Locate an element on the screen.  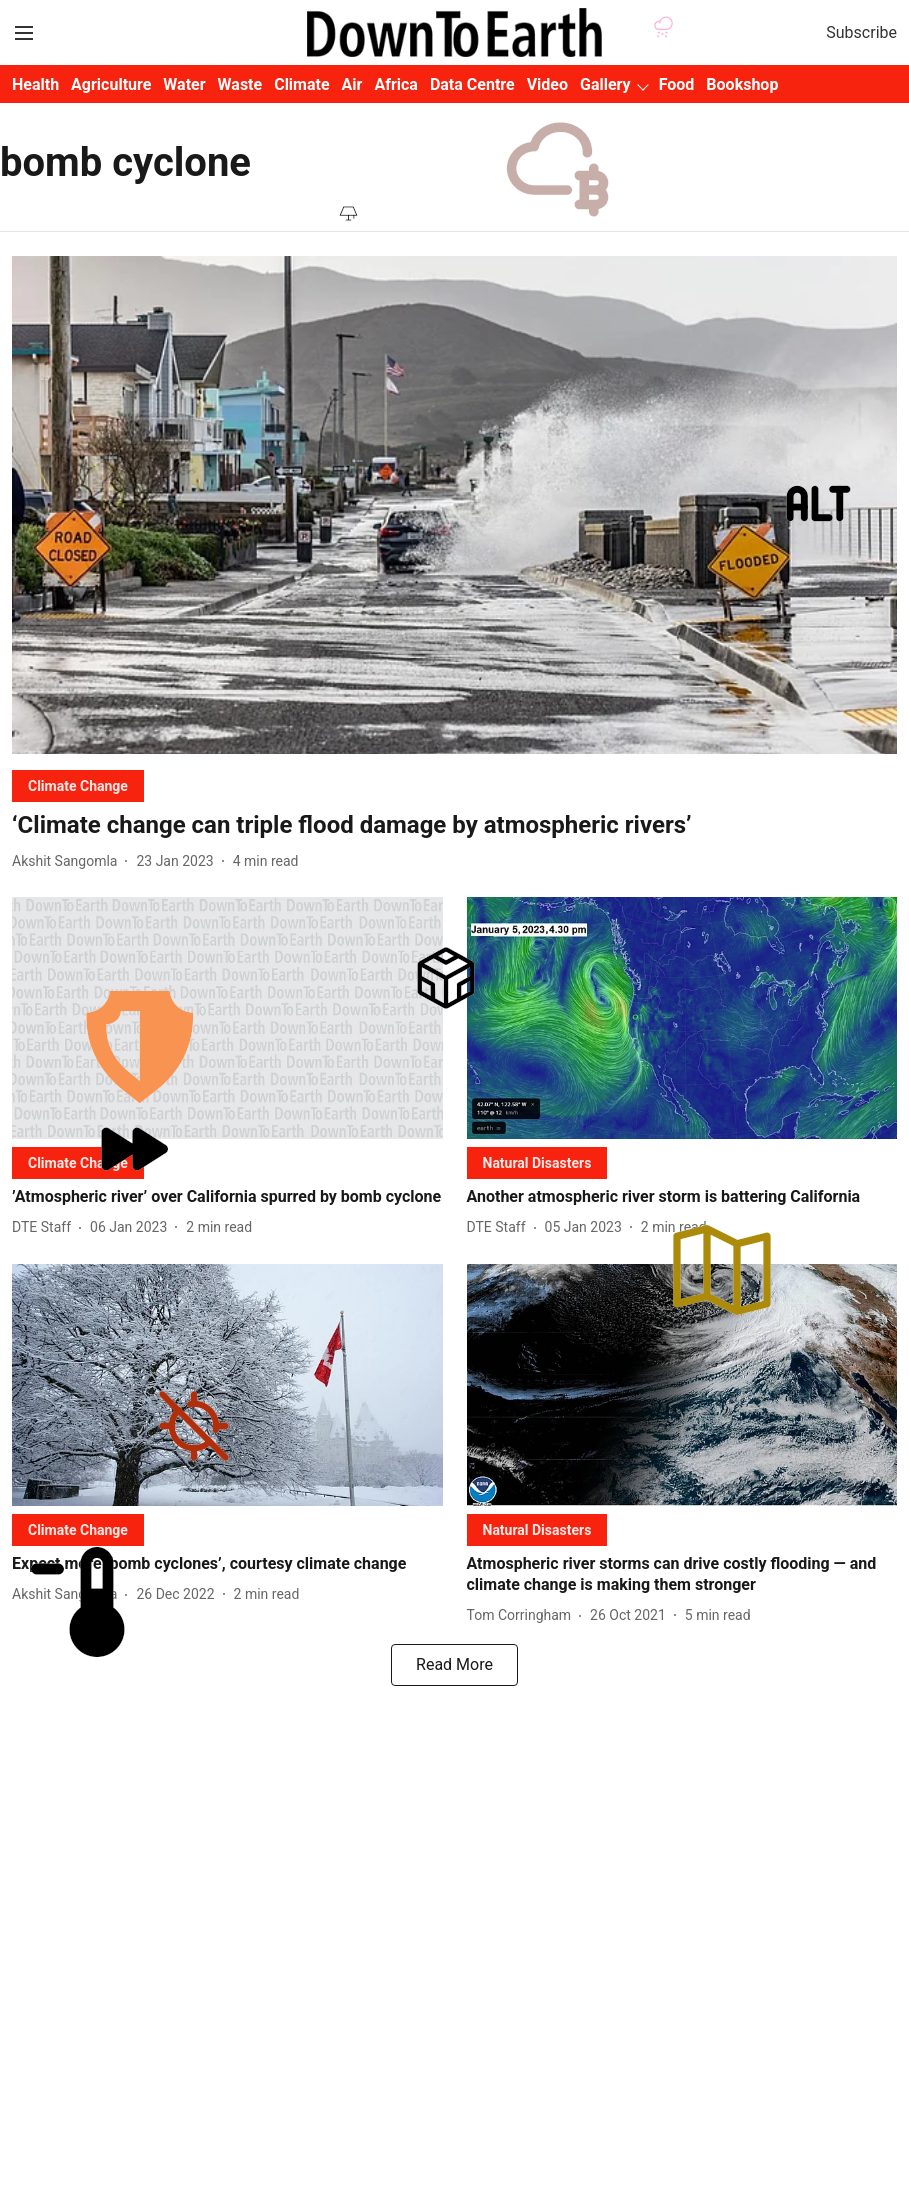
discord moderator programs alumni badge is located at coordinates (140, 1047).